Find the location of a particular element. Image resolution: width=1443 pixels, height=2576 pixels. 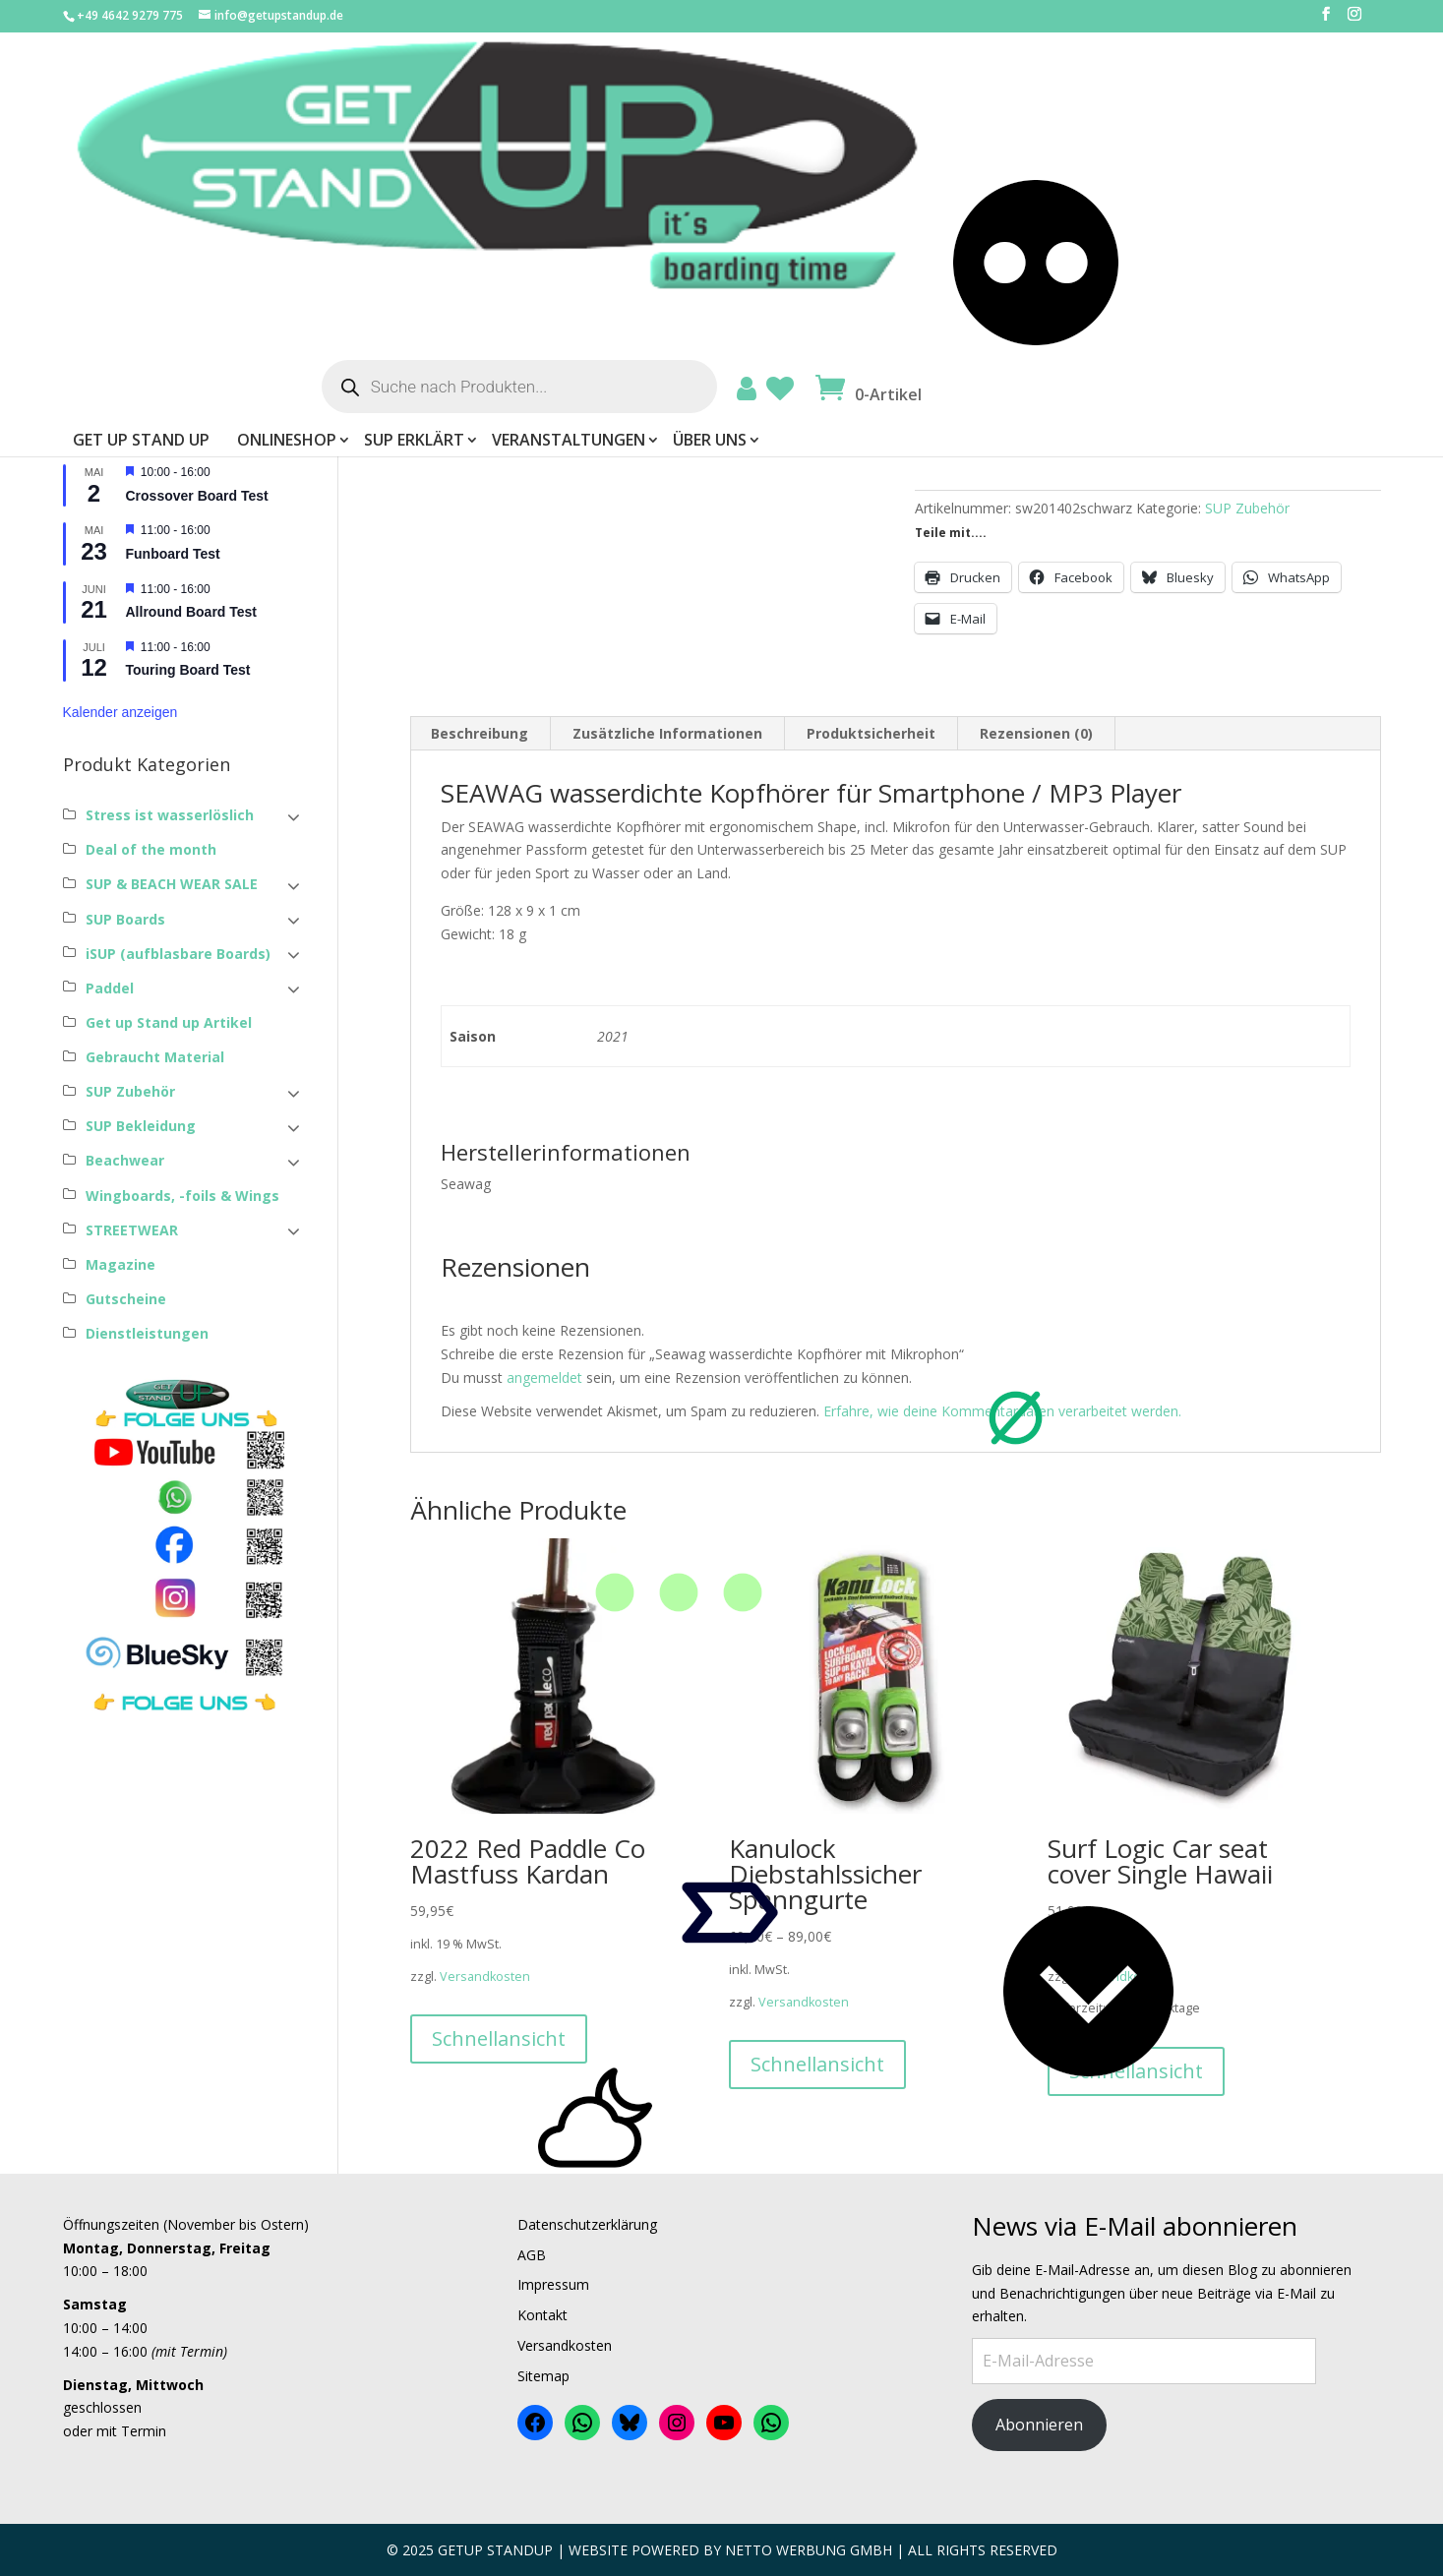

indicates an empty or null value is located at coordinates (1015, 1417).